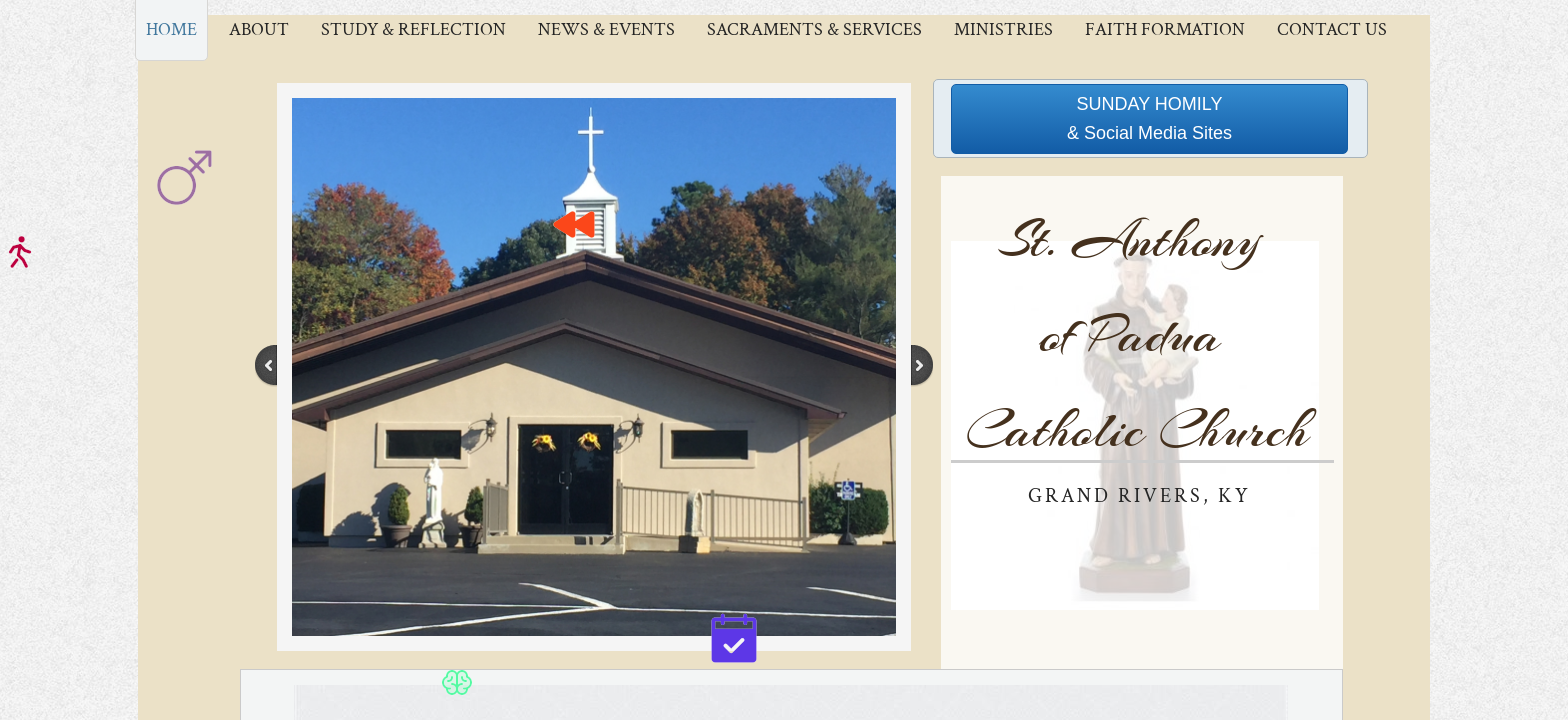  I want to click on rewind media playback, so click(575, 224).